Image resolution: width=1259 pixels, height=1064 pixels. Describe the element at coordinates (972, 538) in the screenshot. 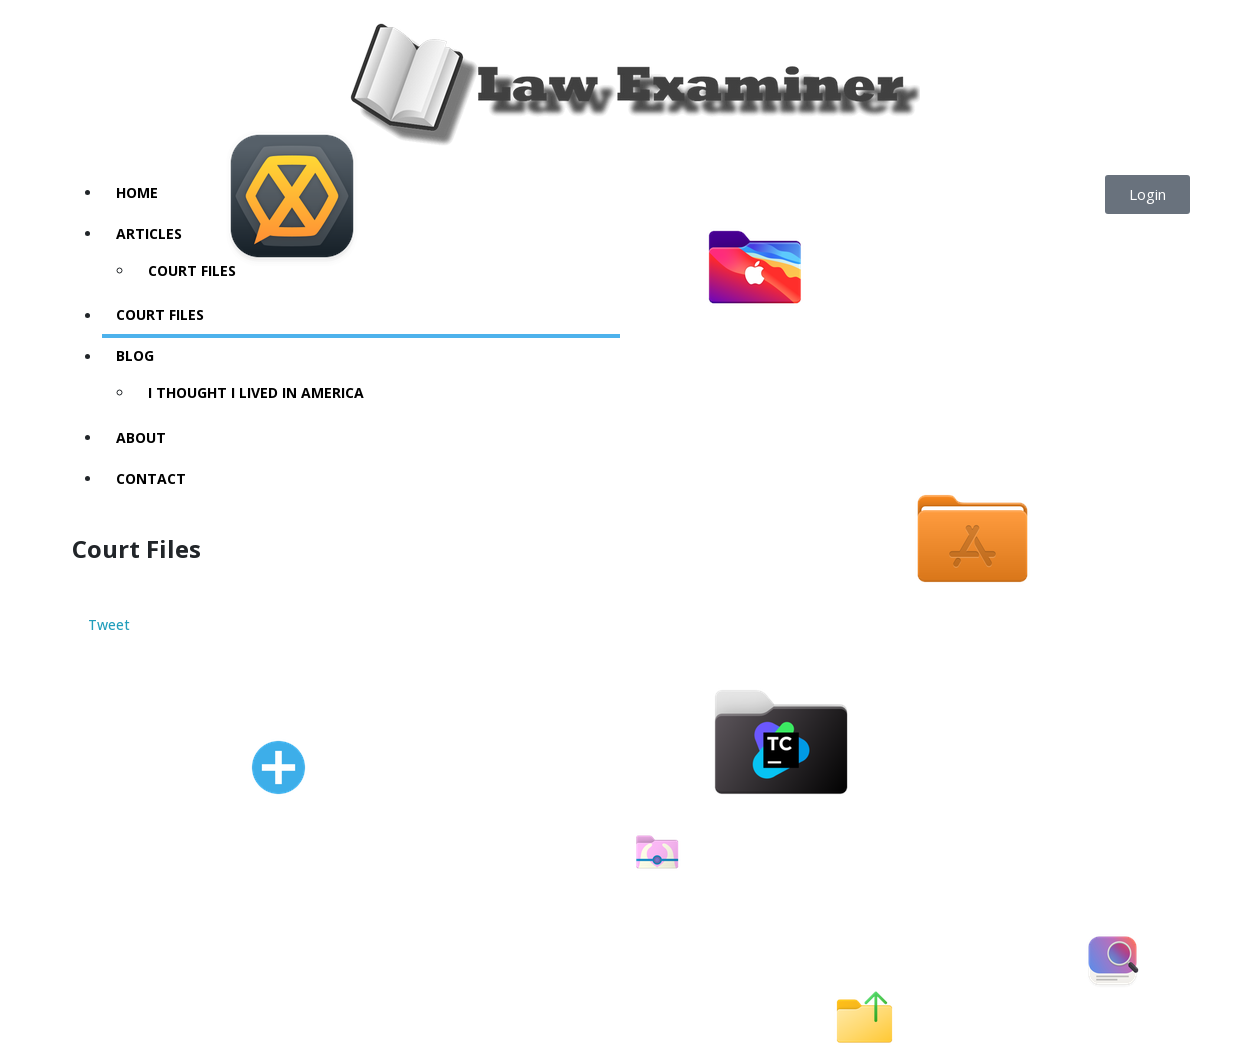

I see `open templates folder` at that location.